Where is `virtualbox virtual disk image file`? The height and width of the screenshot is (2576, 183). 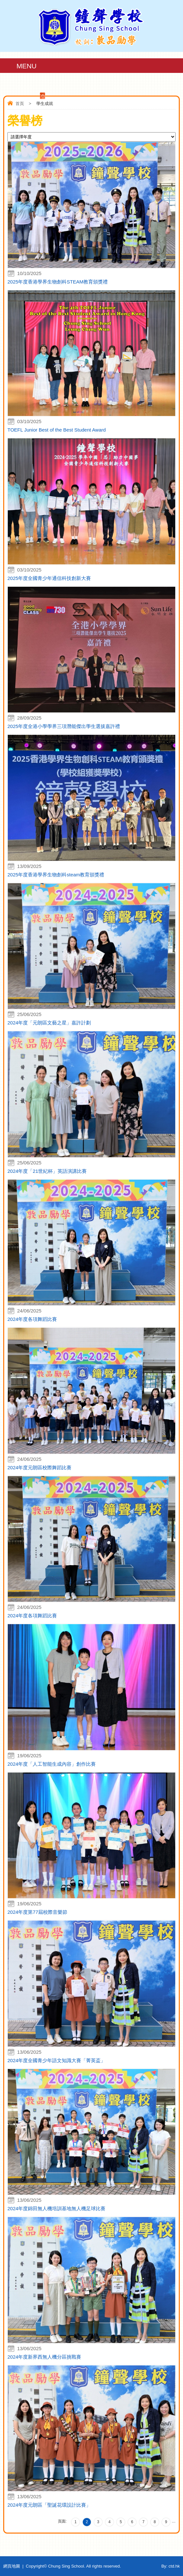
virtualbox virtual disk image file is located at coordinates (42, 96).